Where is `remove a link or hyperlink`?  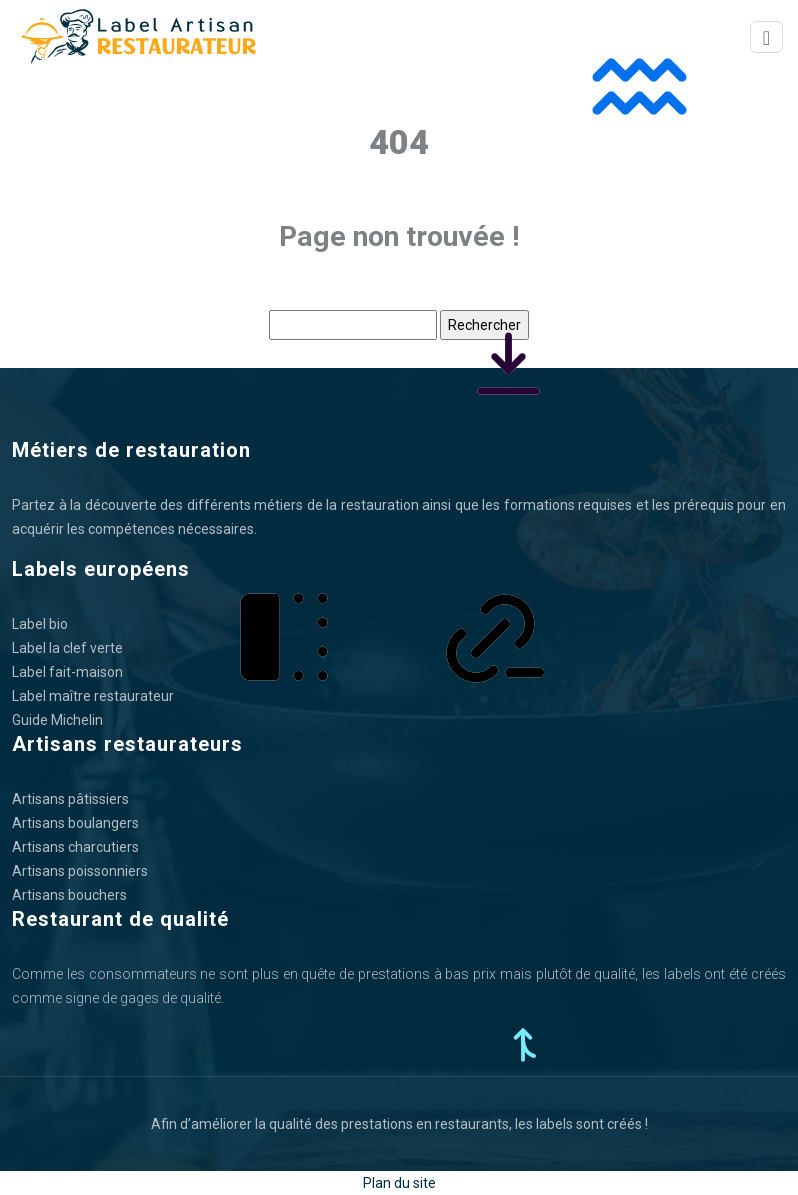
remove a link or hyperlink is located at coordinates (490, 638).